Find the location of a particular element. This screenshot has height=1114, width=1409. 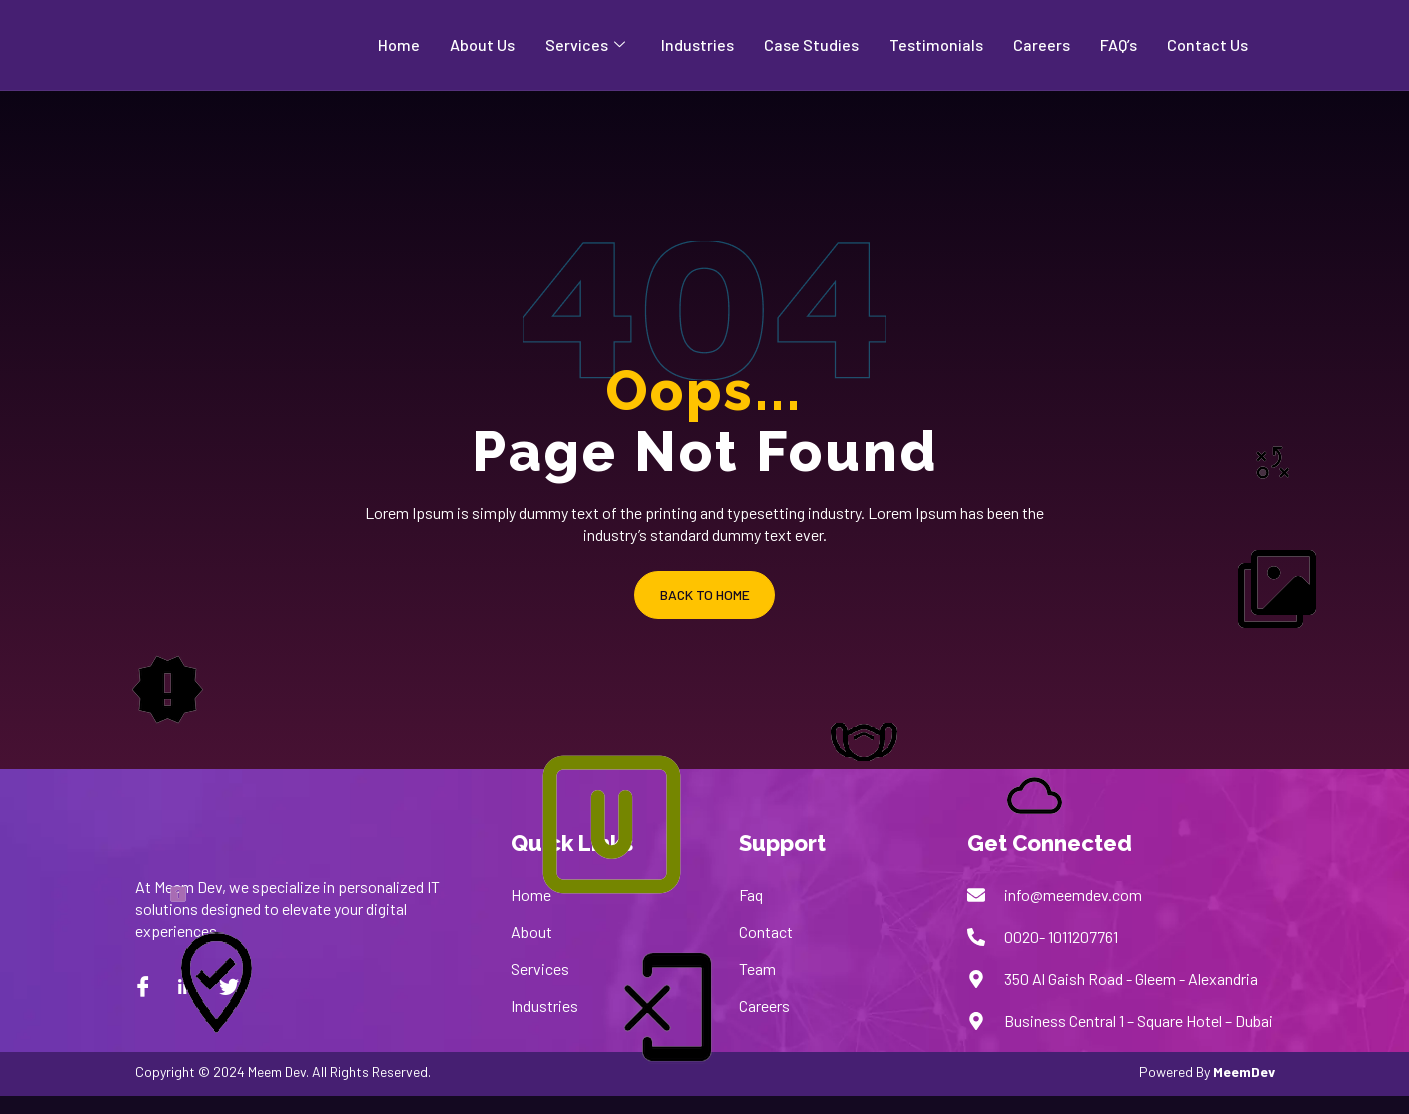

disconnect or unlink a mobile device is located at coordinates (667, 1007).